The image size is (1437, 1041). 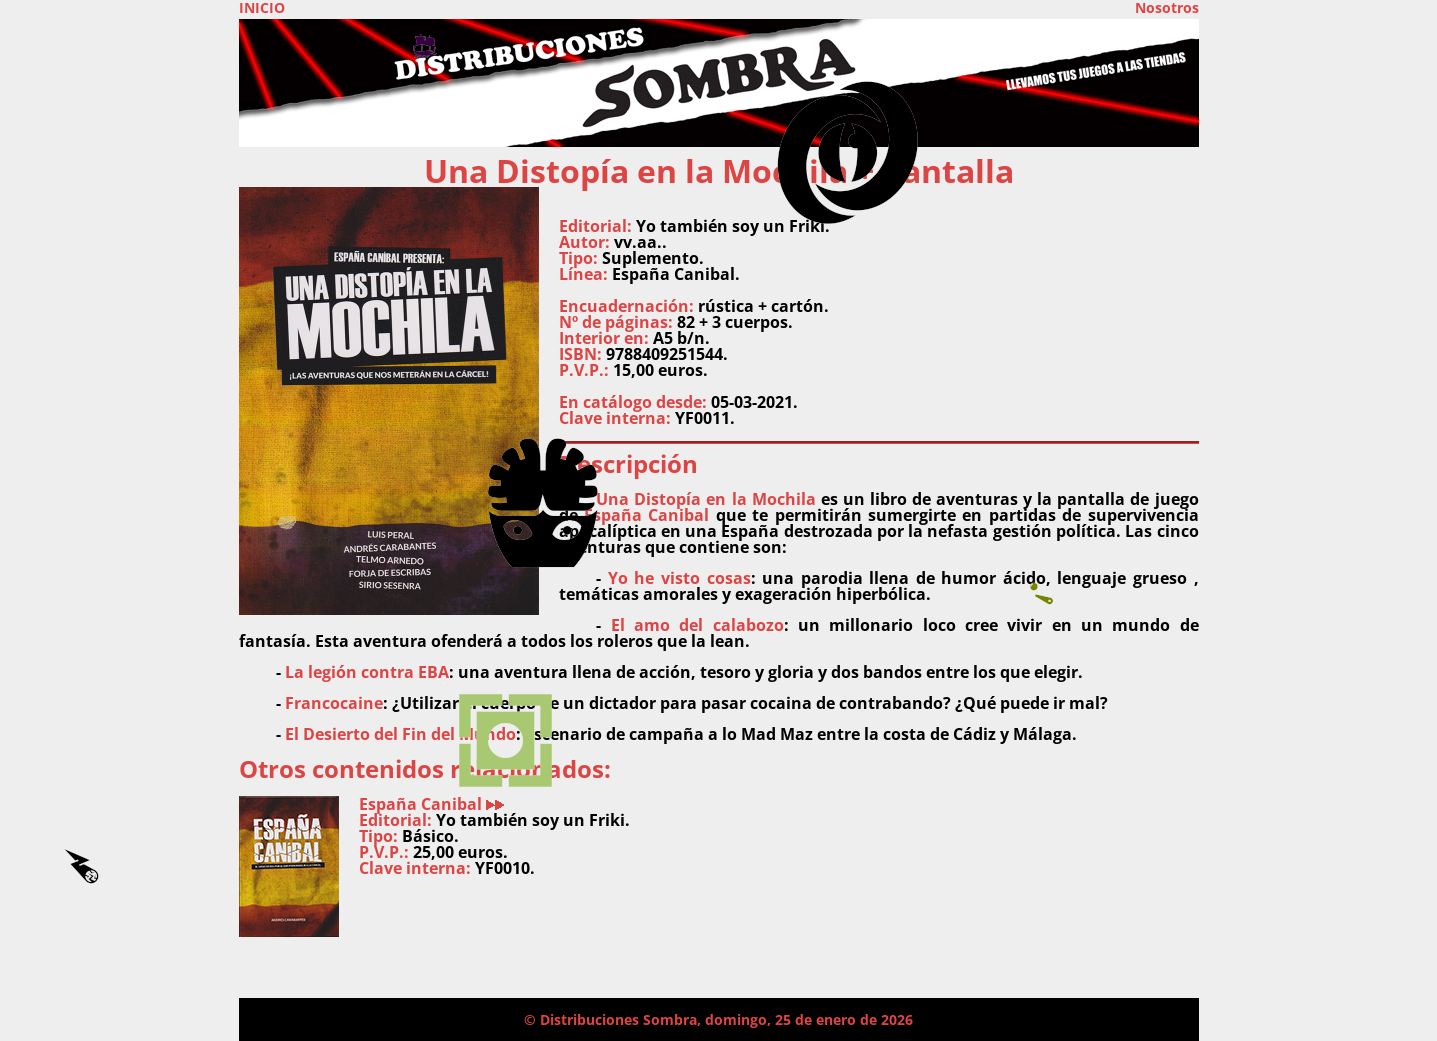 I want to click on indicates a surreal or dream-like game state, so click(x=848, y=153).